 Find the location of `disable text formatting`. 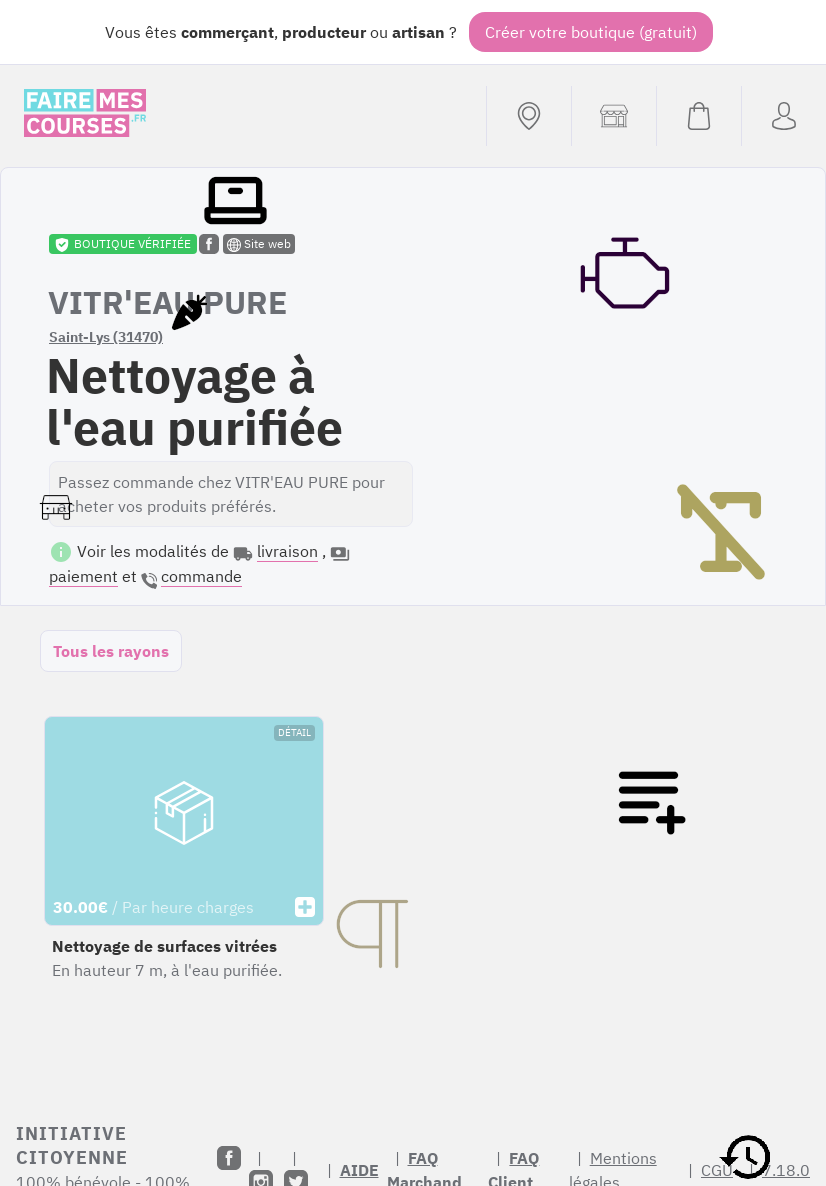

disable text formatting is located at coordinates (721, 532).